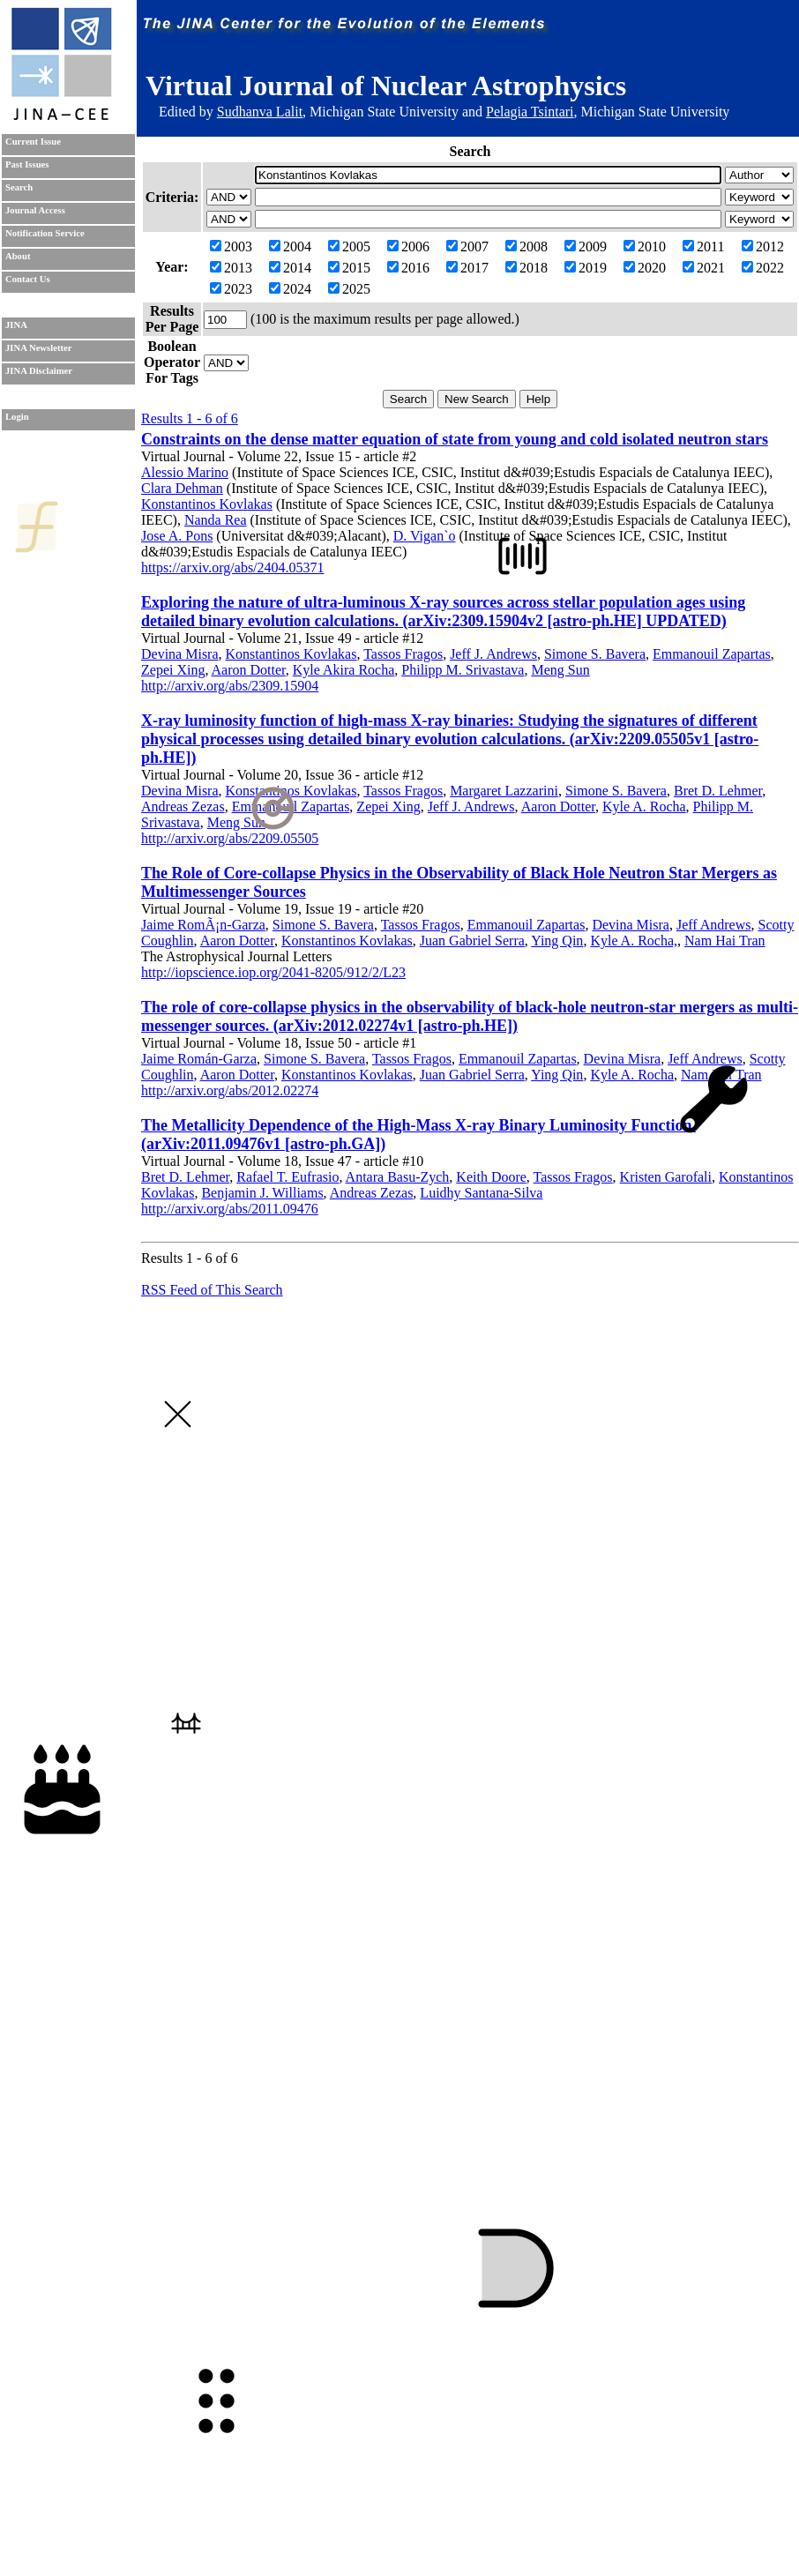 The height and width of the screenshot is (2576, 799). Describe the element at coordinates (177, 1414) in the screenshot. I see `close or dismiss a dialog` at that location.